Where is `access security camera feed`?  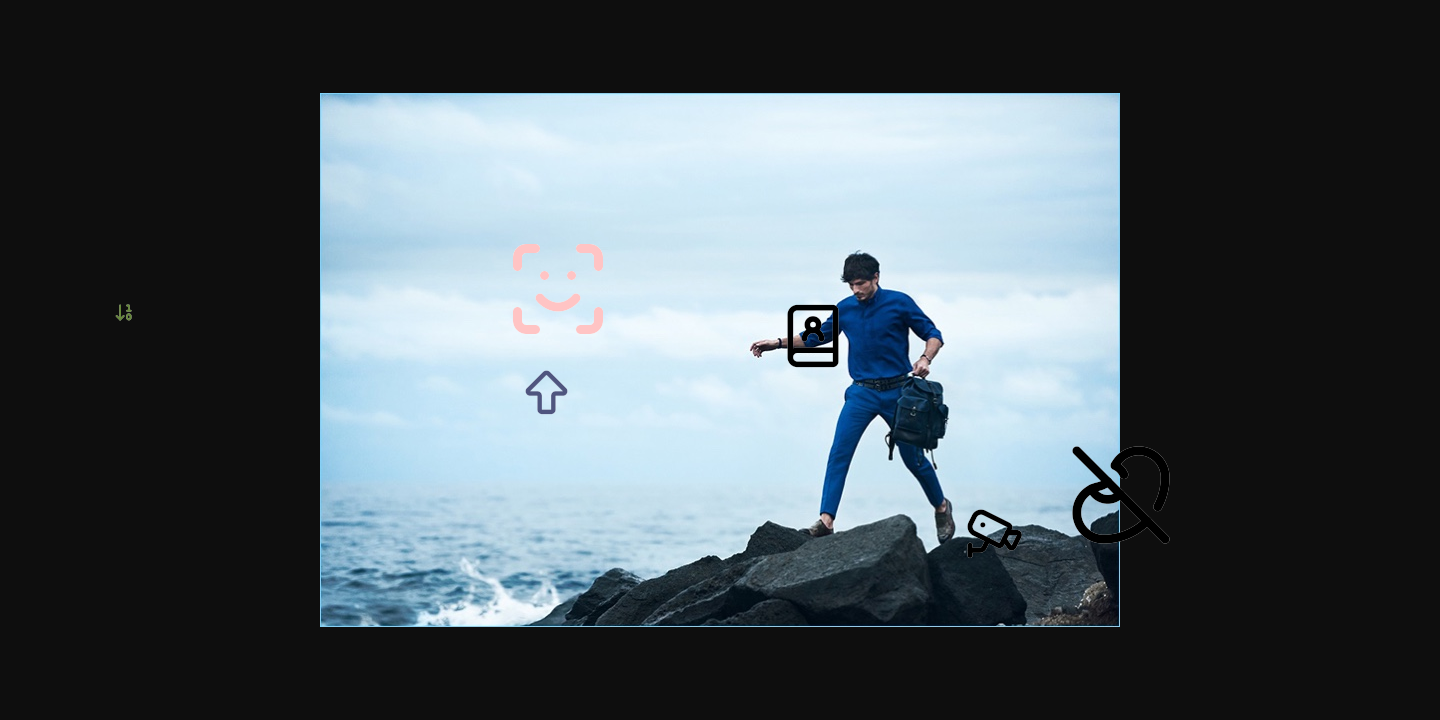 access security camera feed is located at coordinates (995, 532).